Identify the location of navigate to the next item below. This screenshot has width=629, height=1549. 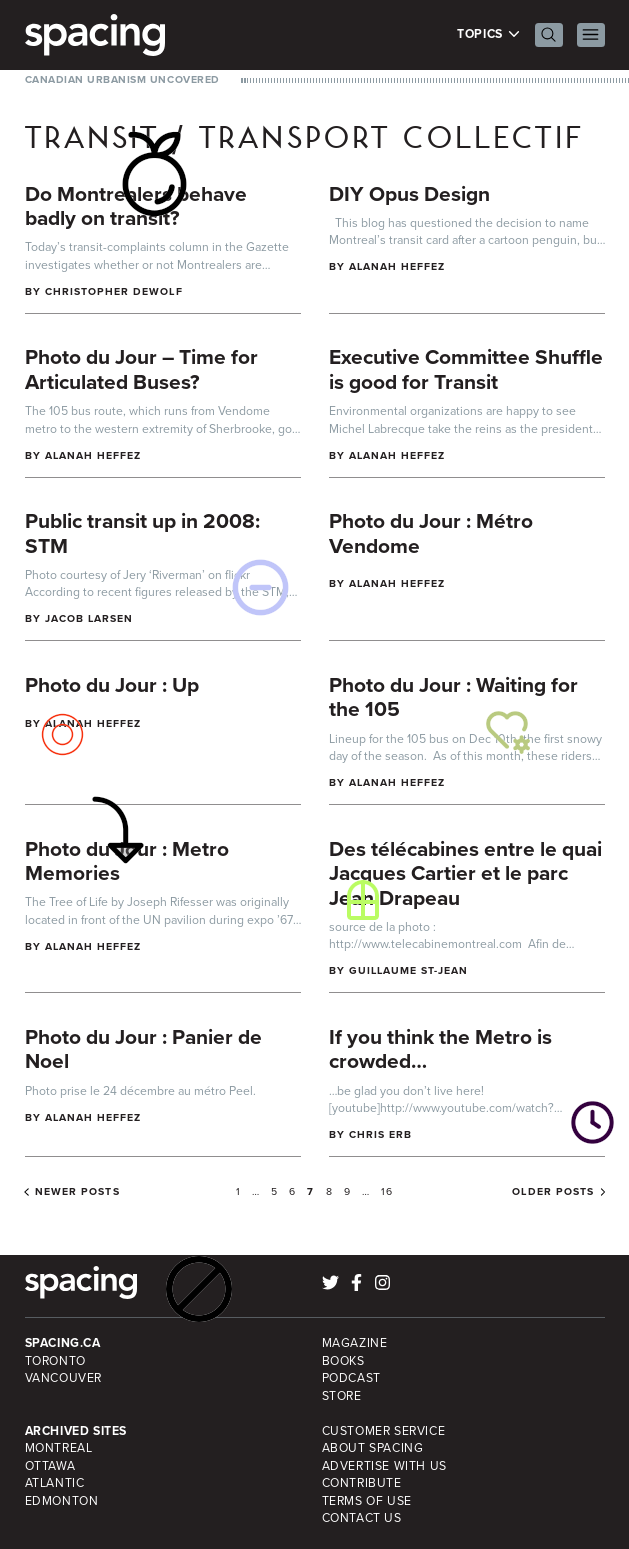
(118, 830).